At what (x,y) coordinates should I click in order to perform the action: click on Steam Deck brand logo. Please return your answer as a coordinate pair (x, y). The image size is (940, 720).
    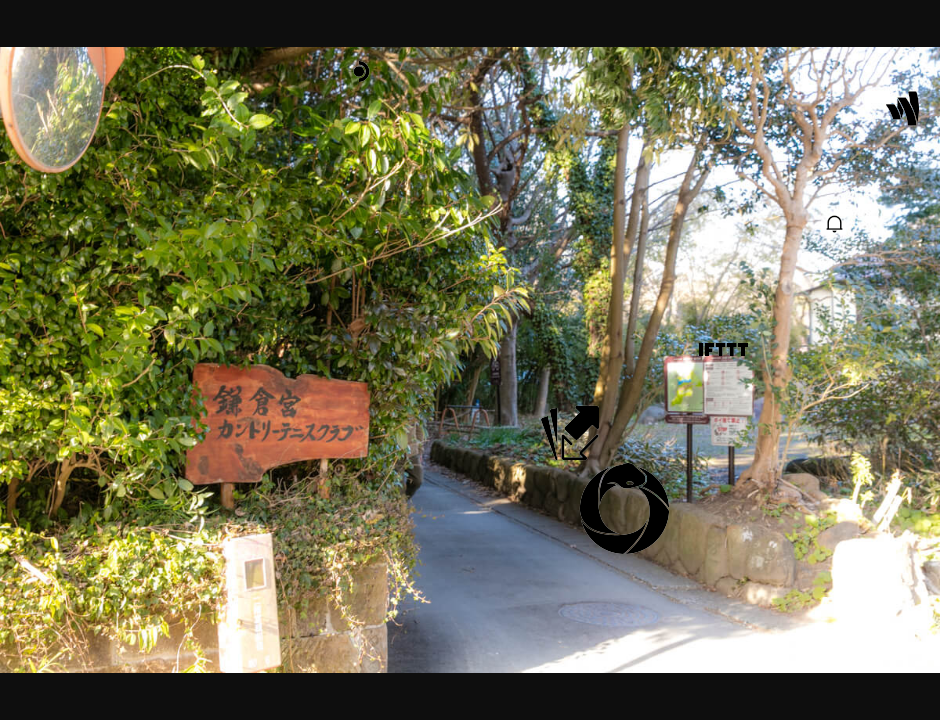
    Looking at the image, I should click on (361, 71).